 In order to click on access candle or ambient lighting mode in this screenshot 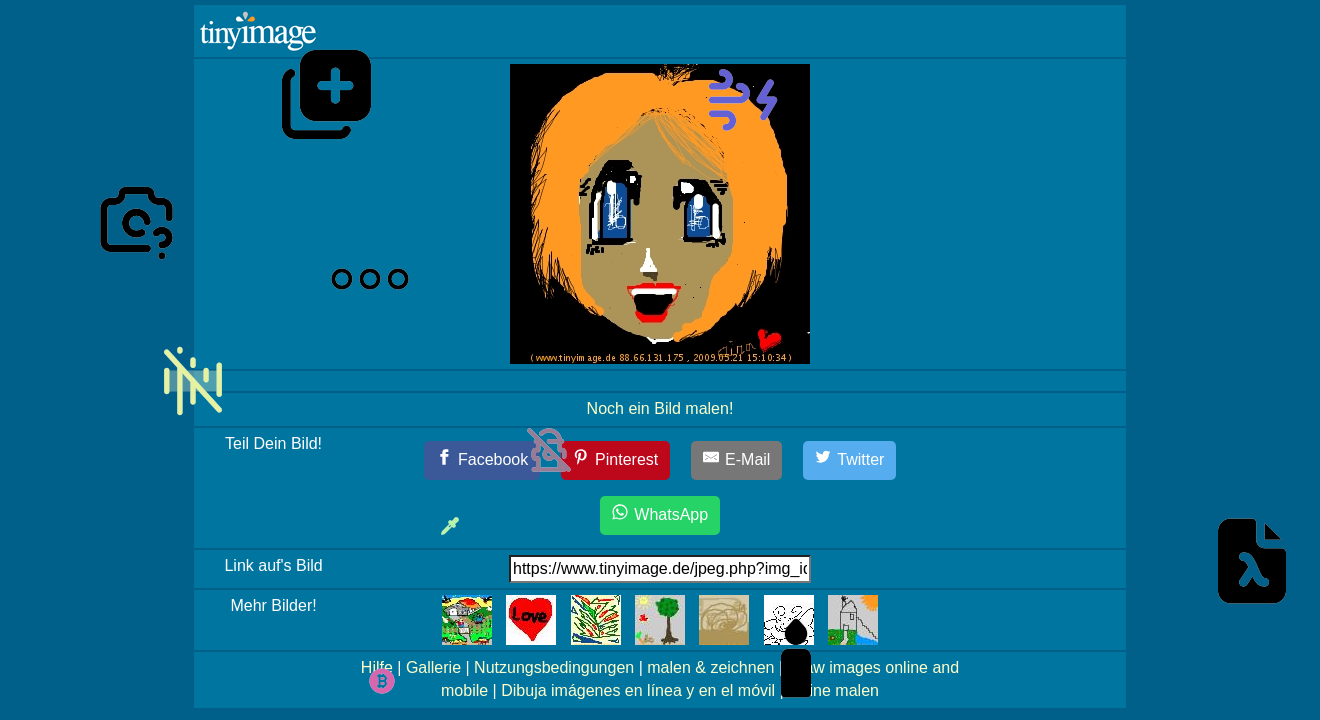, I will do `click(796, 660)`.